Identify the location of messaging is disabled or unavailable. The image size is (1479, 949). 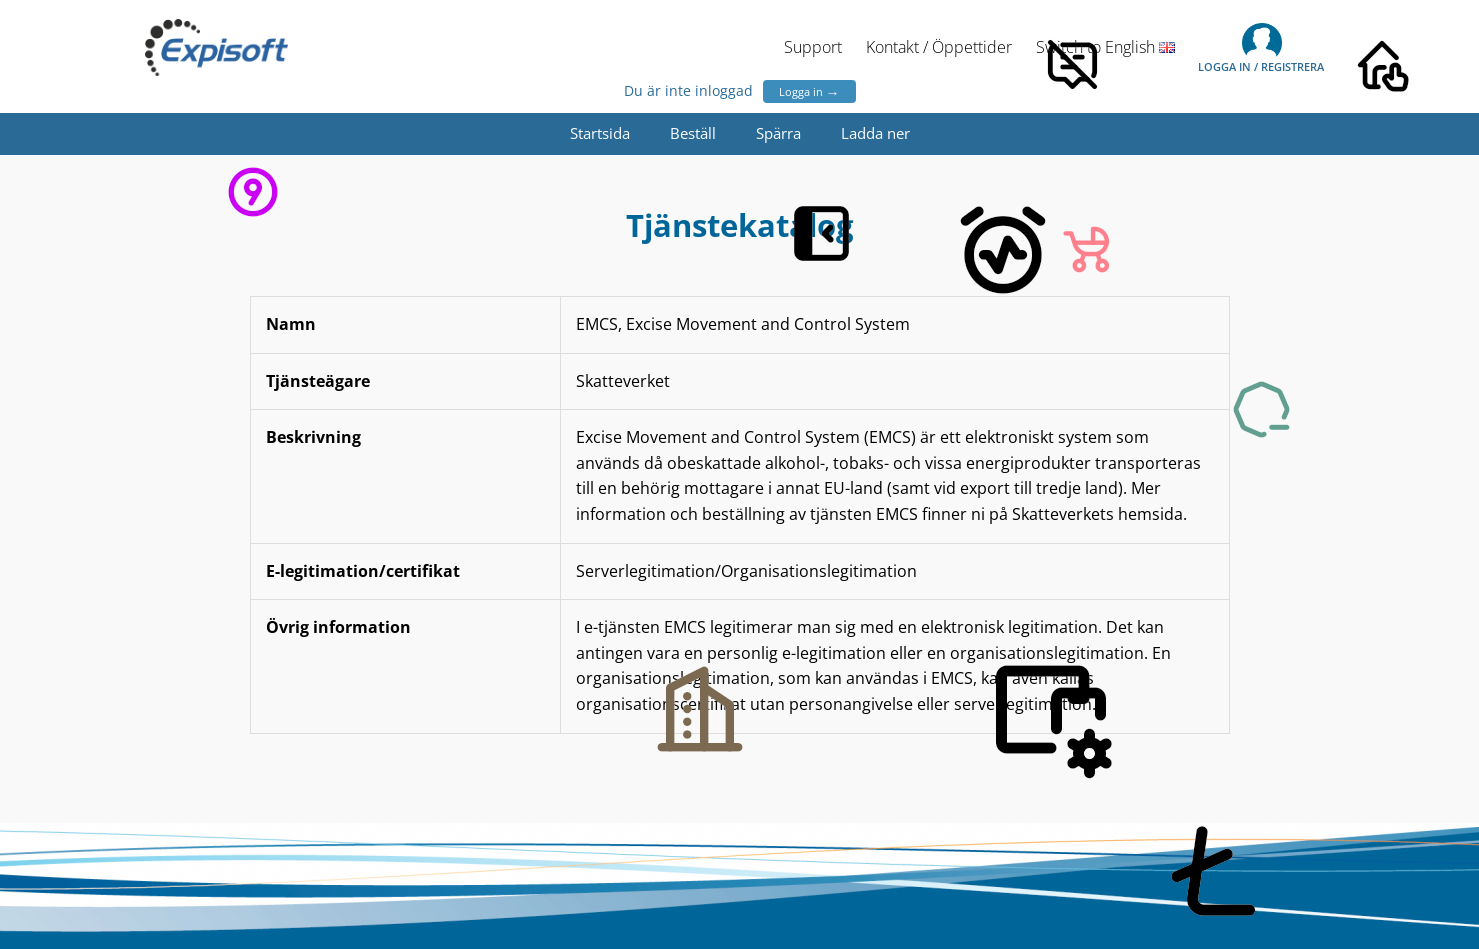
(1072, 64).